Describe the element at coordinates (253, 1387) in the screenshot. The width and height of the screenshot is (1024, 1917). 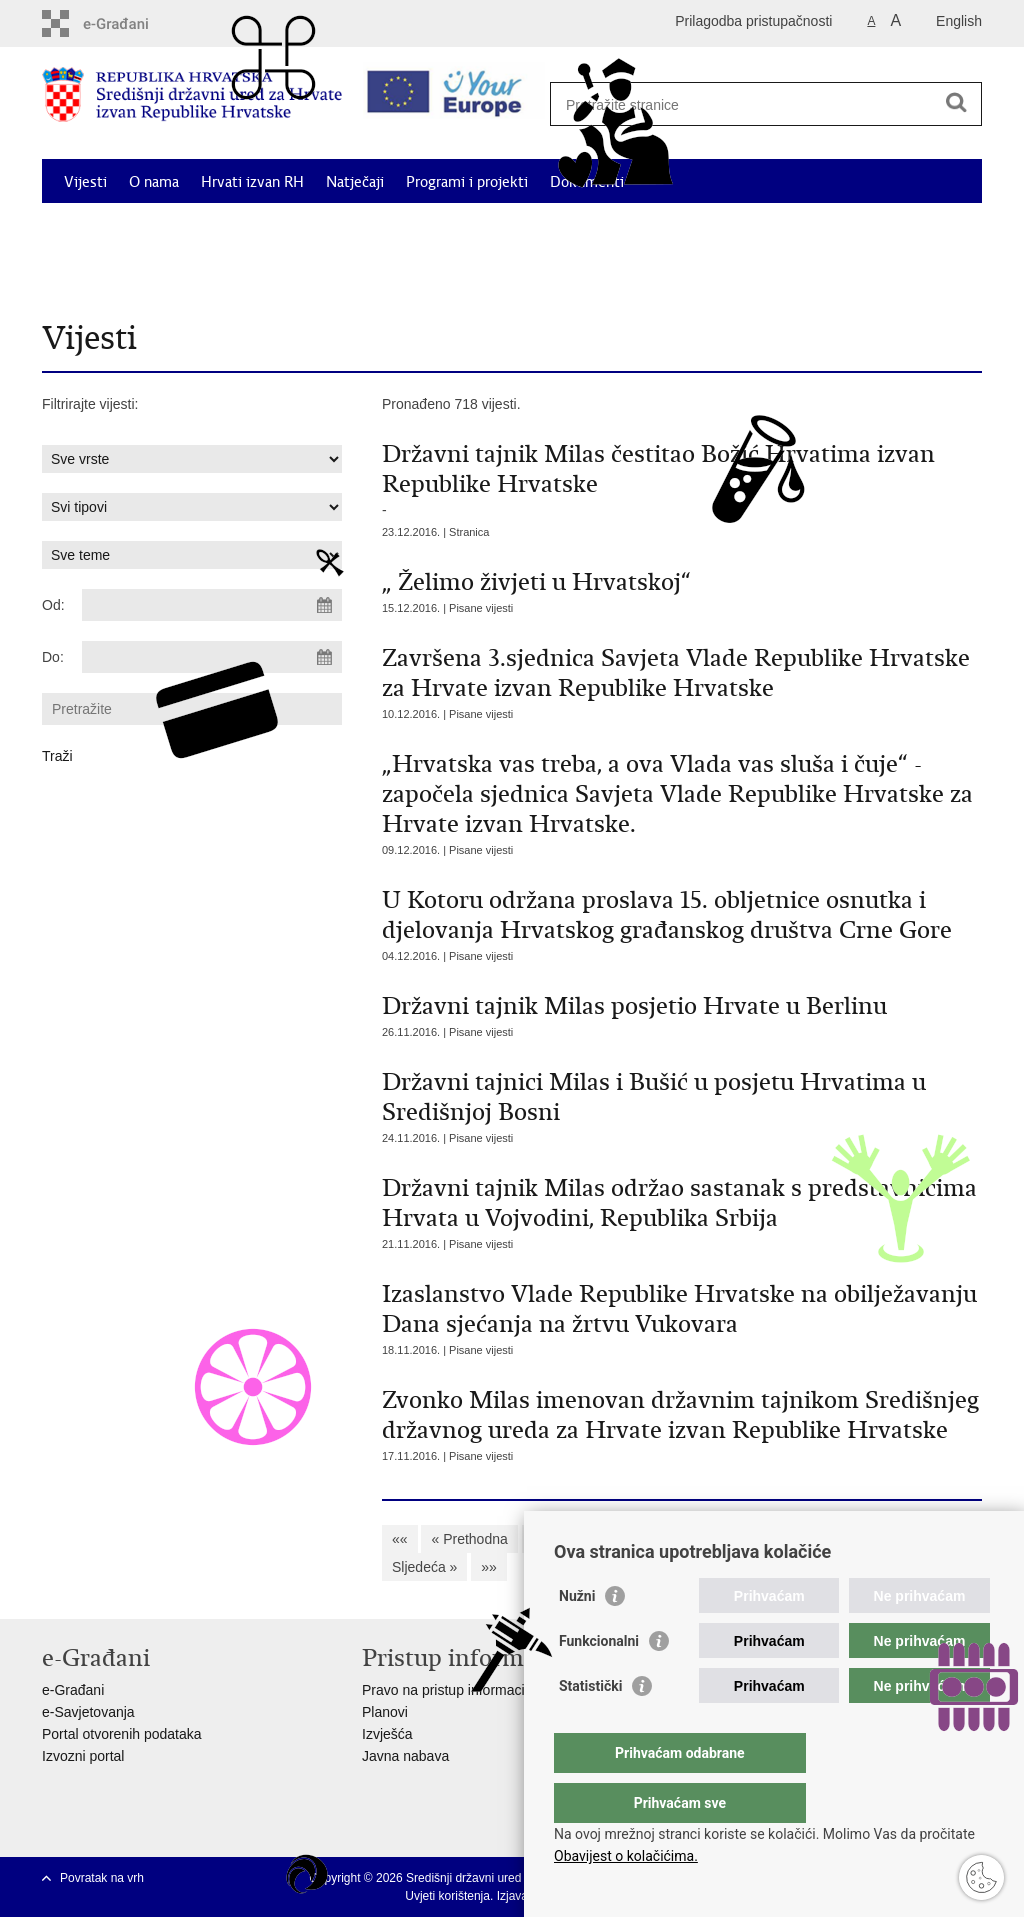
I see `citrus fruit category in a food or grocery app` at that location.